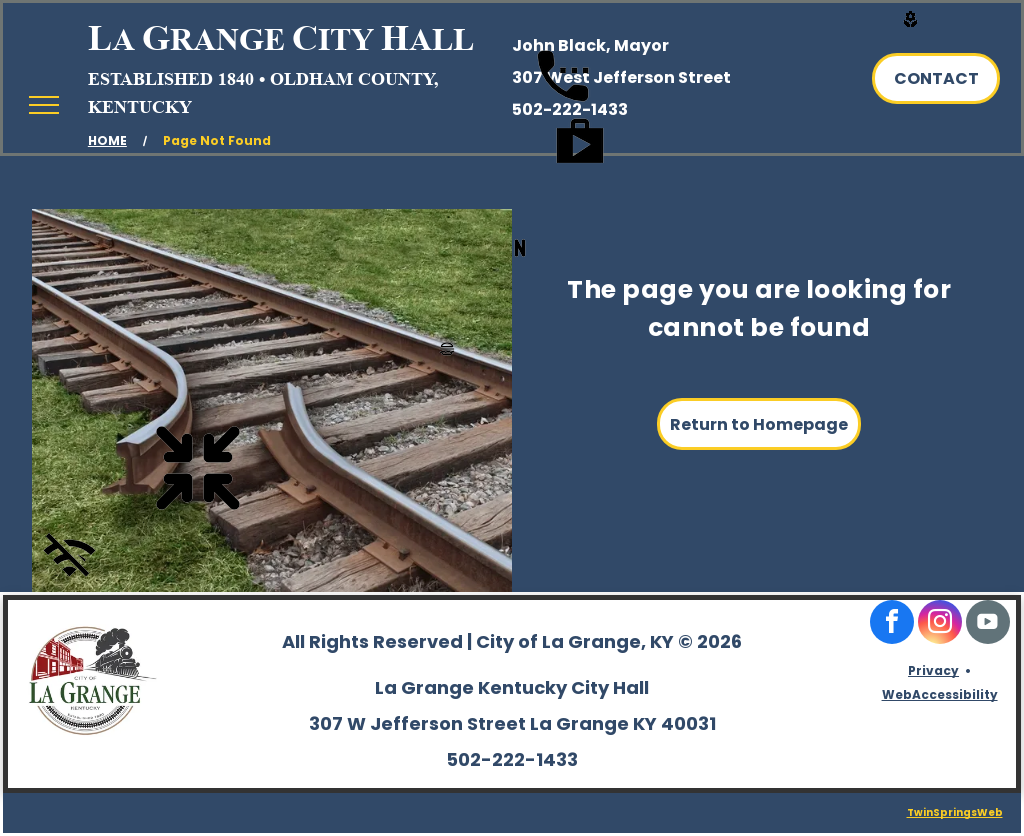 Image resolution: width=1024 pixels, height=836 pixels. What do you see at coordinates (69, 557) in the screenshot?
I see `indicates wifi is disabled or disconnected` at bounding box center [69, 557].